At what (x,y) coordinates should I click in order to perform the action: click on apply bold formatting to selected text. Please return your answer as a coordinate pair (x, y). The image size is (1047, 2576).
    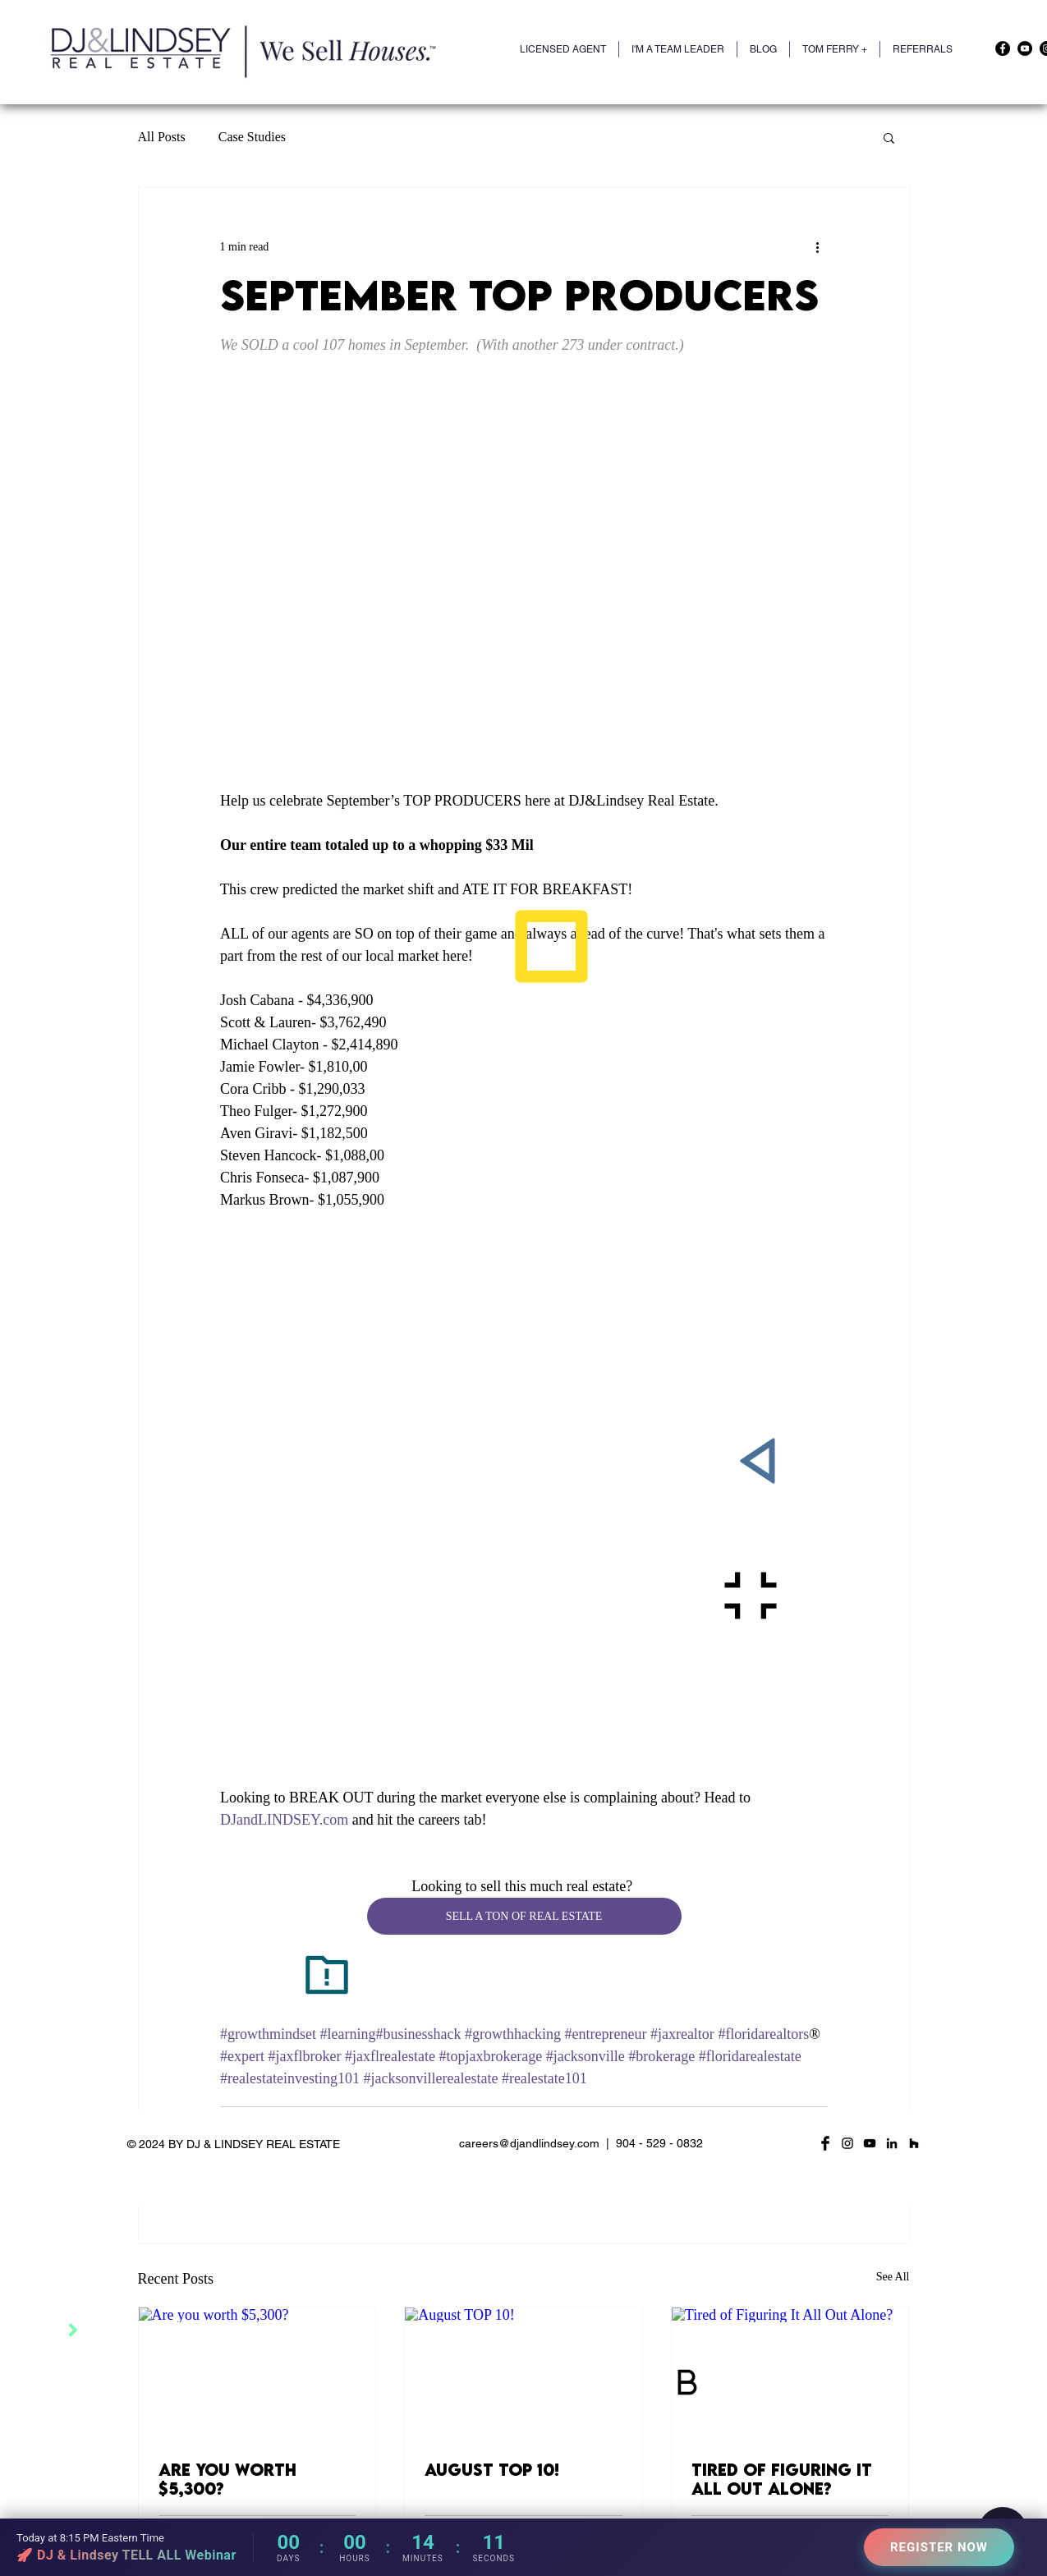
    Looking at the image, I should click on (687, 2382).